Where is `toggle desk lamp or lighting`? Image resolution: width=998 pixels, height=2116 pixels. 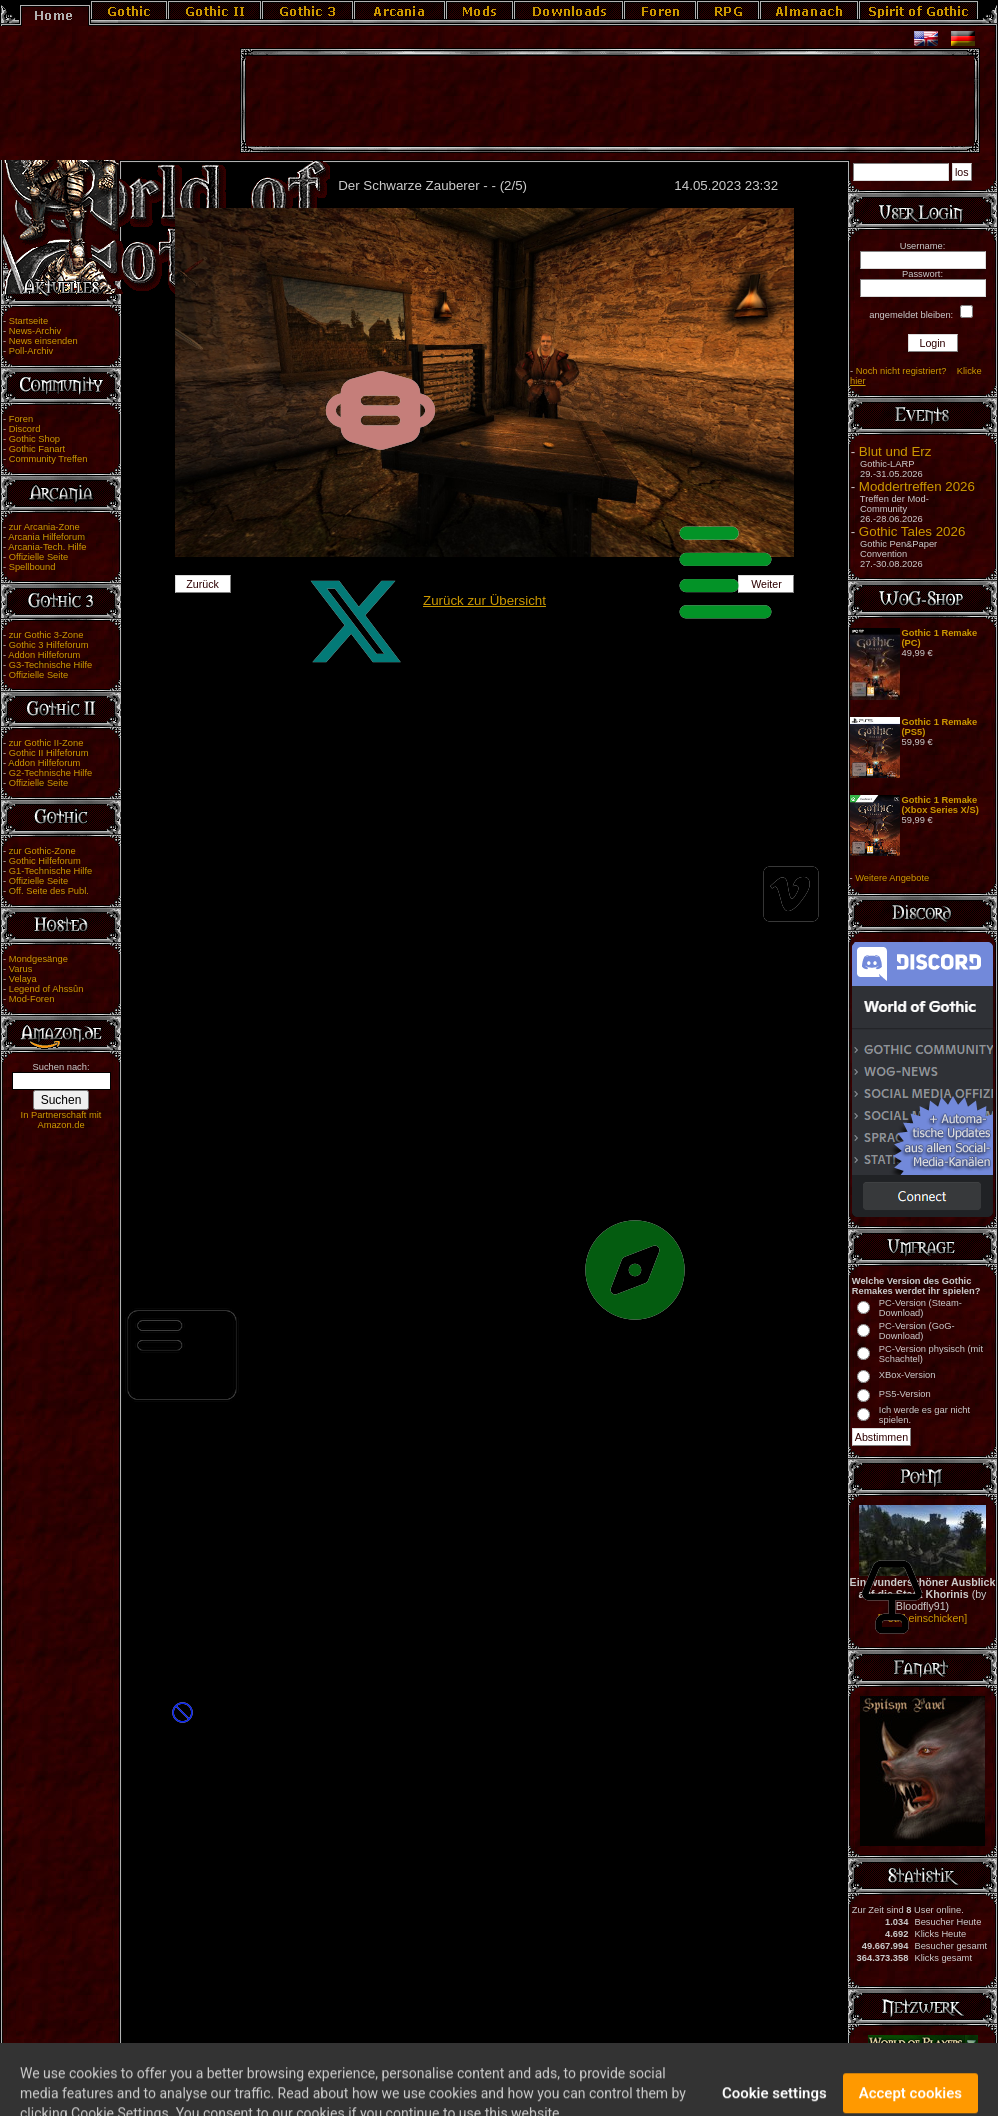
toggle desk lamp or lighting is located at coordinates (892, 1597).